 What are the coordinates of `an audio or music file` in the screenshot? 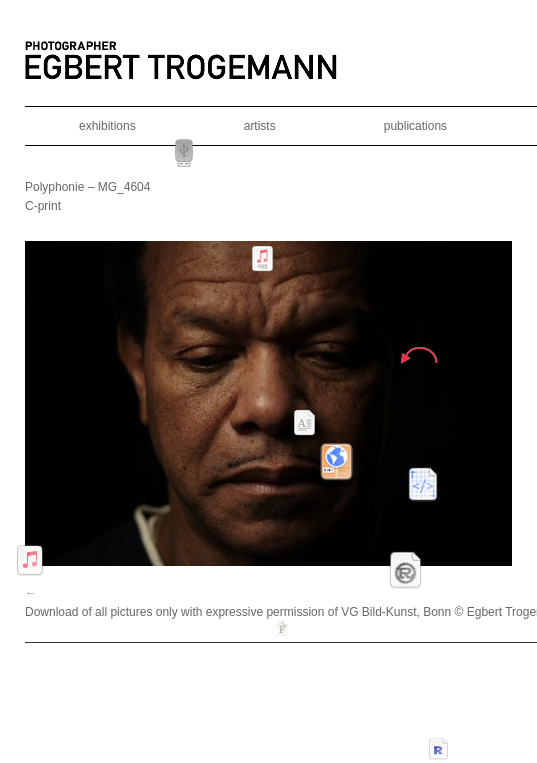 It's located at (30, 560).